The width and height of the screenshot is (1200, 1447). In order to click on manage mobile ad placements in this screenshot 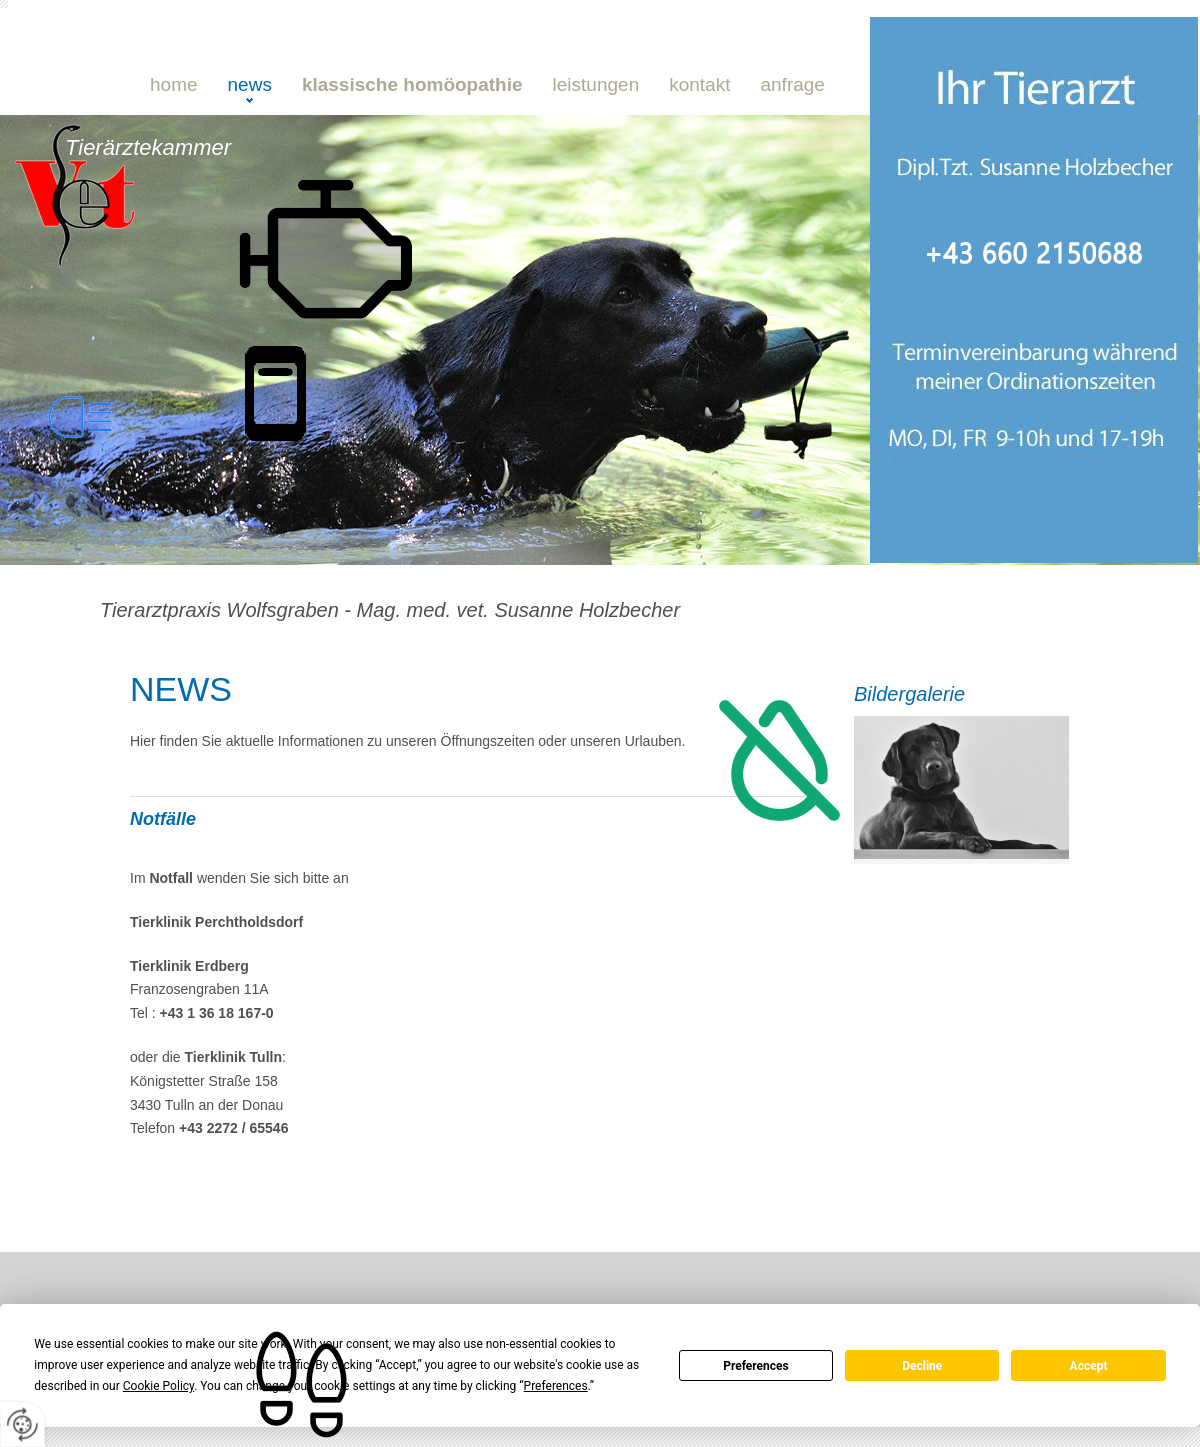, I will do `click(275, 393)`.